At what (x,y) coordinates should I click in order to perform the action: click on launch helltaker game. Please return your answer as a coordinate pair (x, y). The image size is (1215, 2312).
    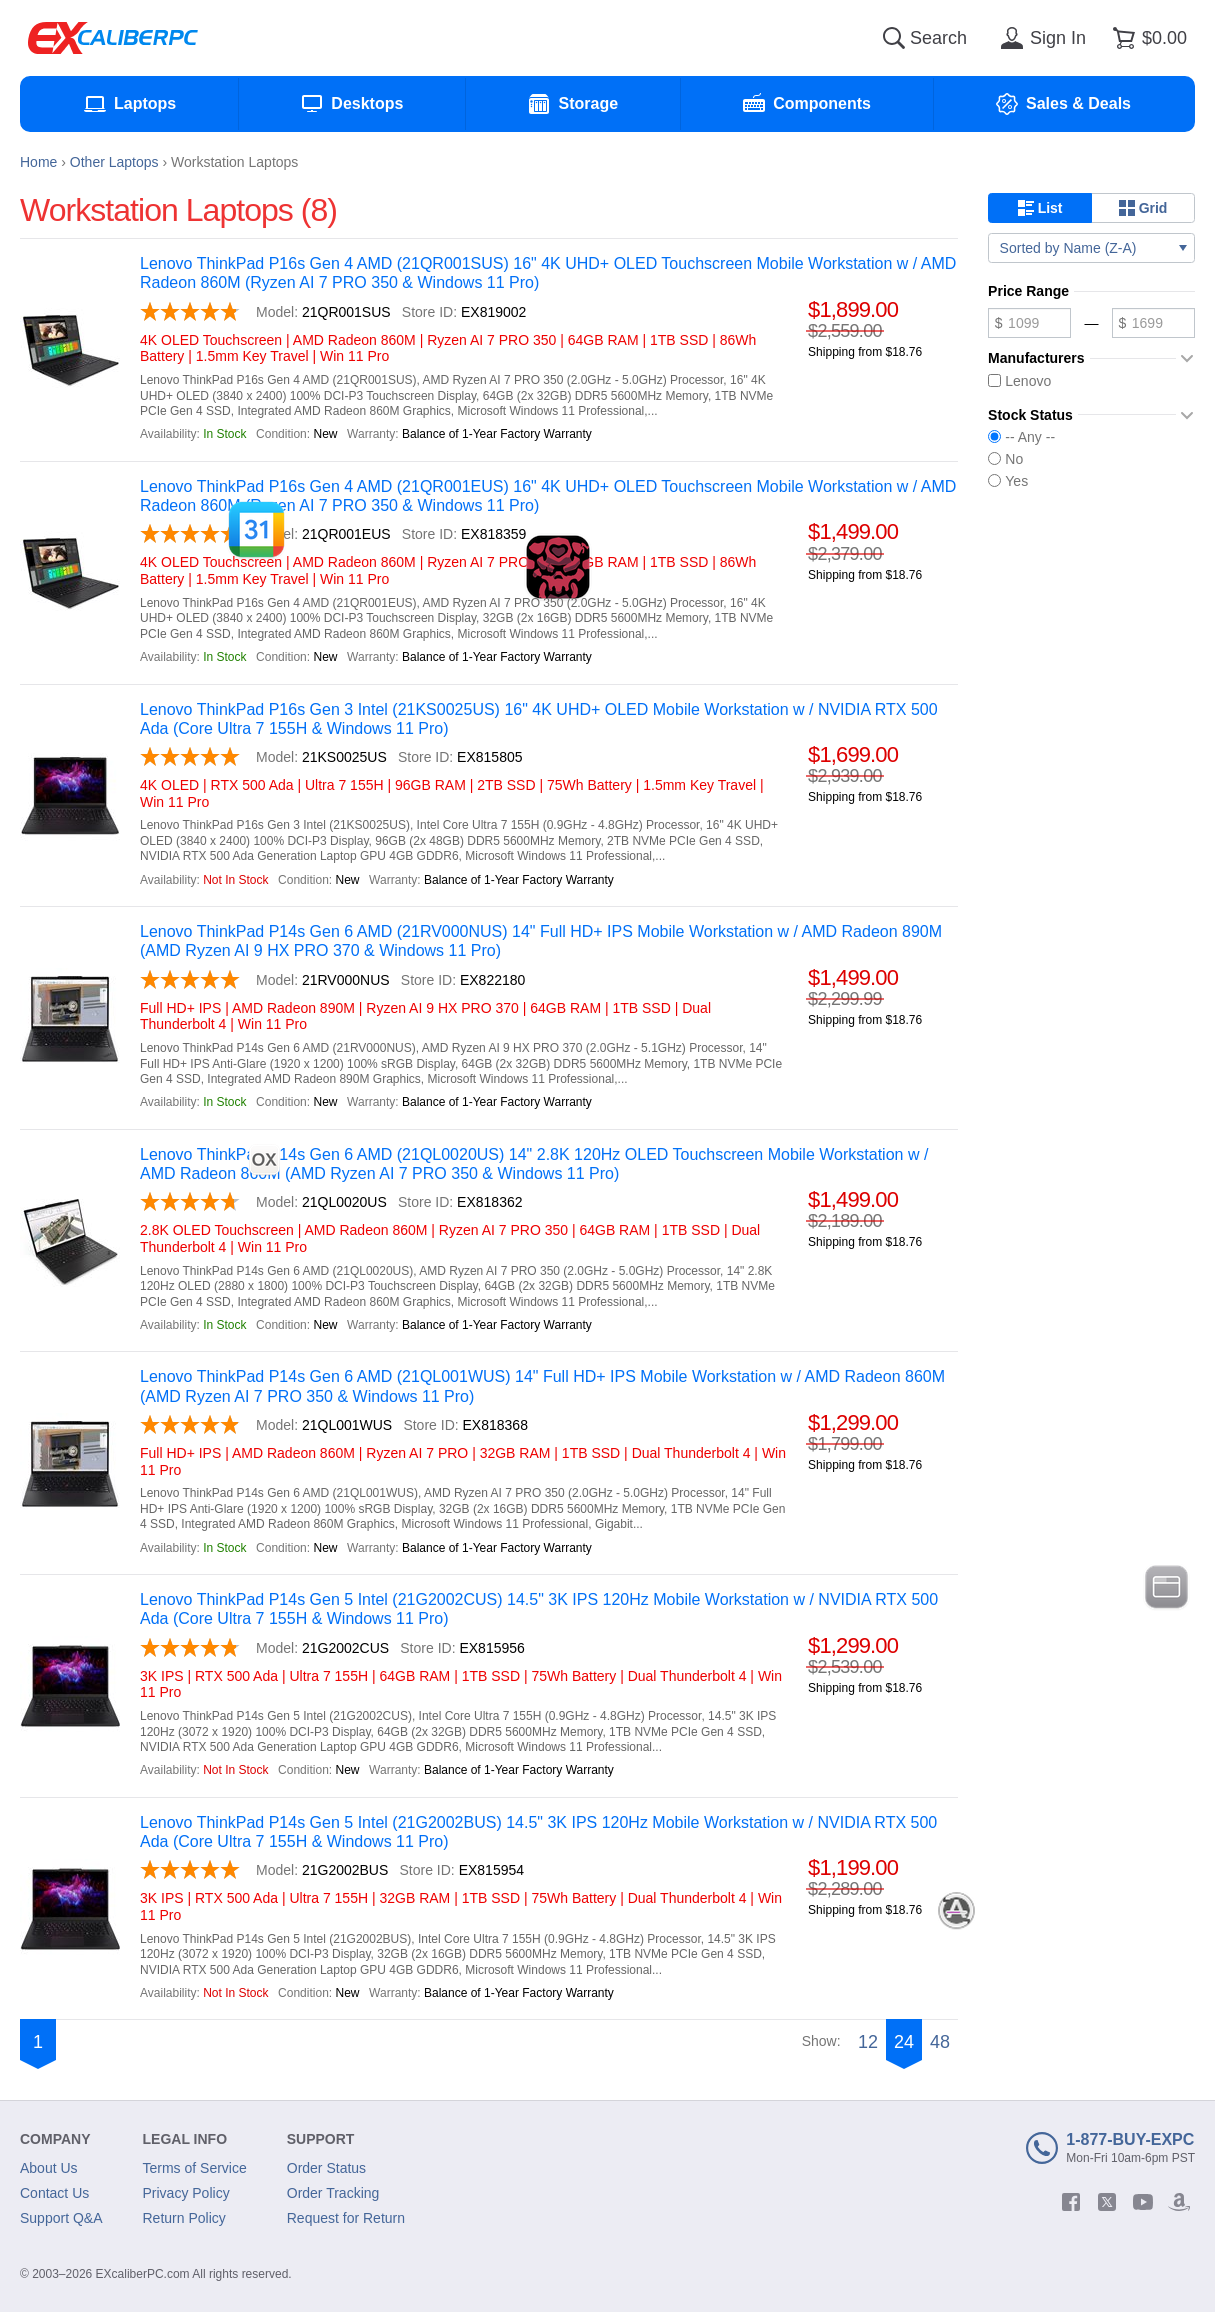
    Looking at the image, I should click on (558, 567).